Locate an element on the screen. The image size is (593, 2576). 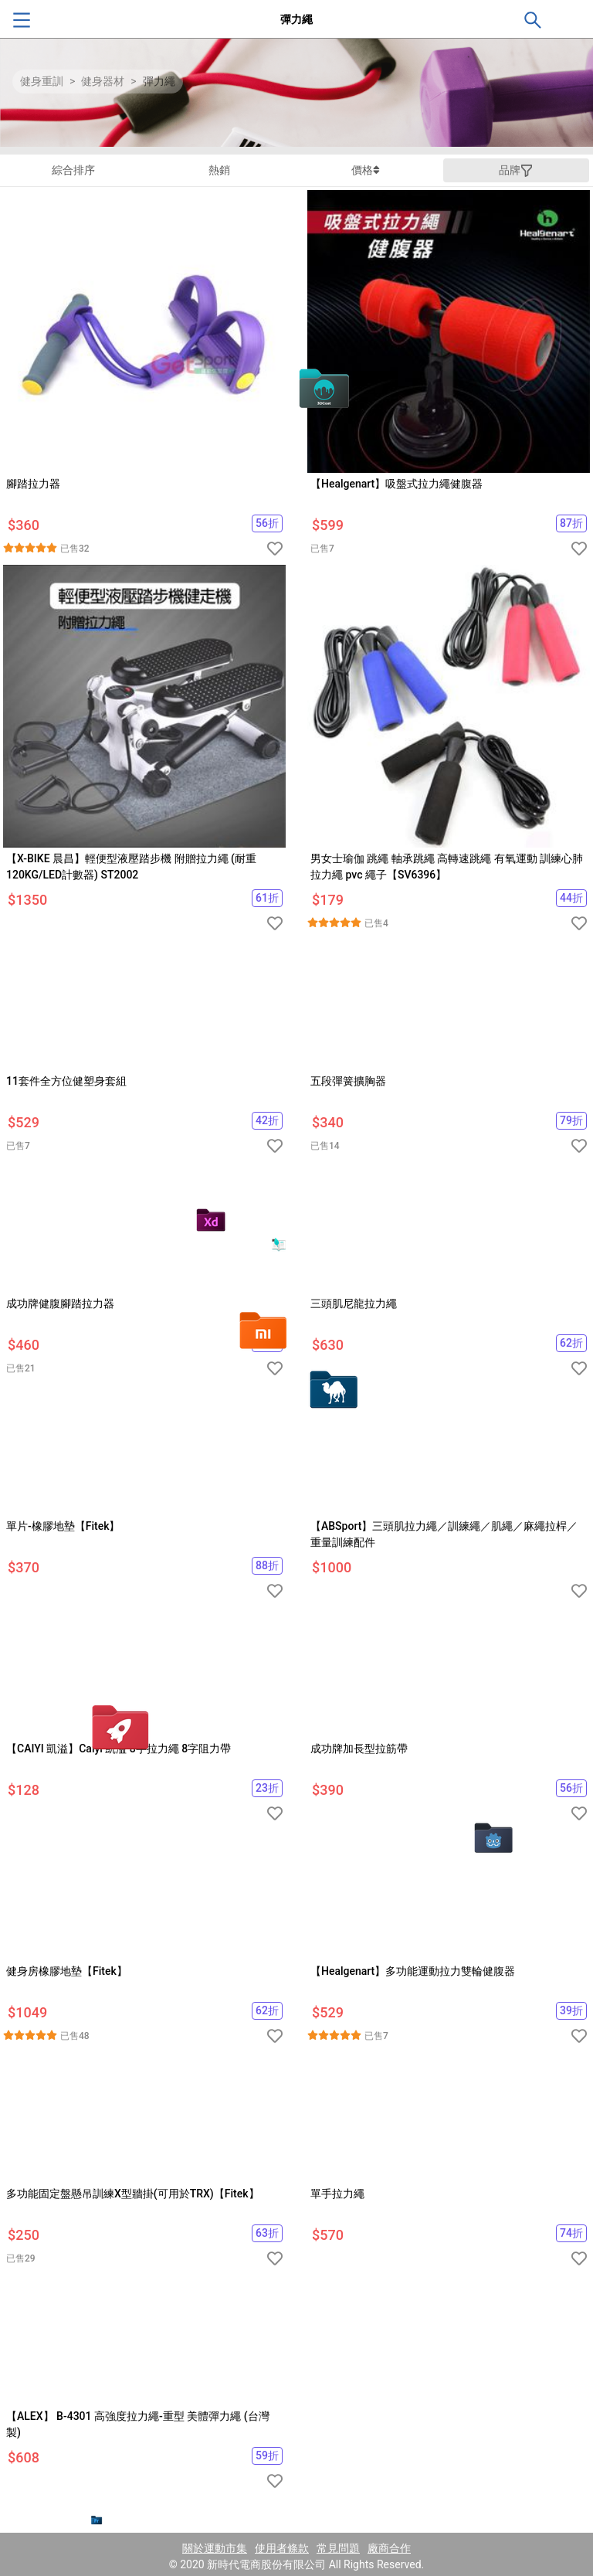
open folder containing Adobe XD project files is located at coordinates (211, 1221).